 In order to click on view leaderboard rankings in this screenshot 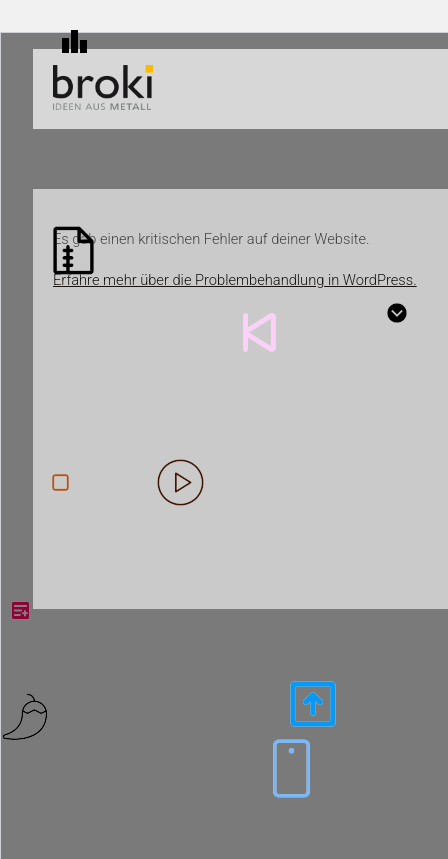, I will do `click(74, 41)`.